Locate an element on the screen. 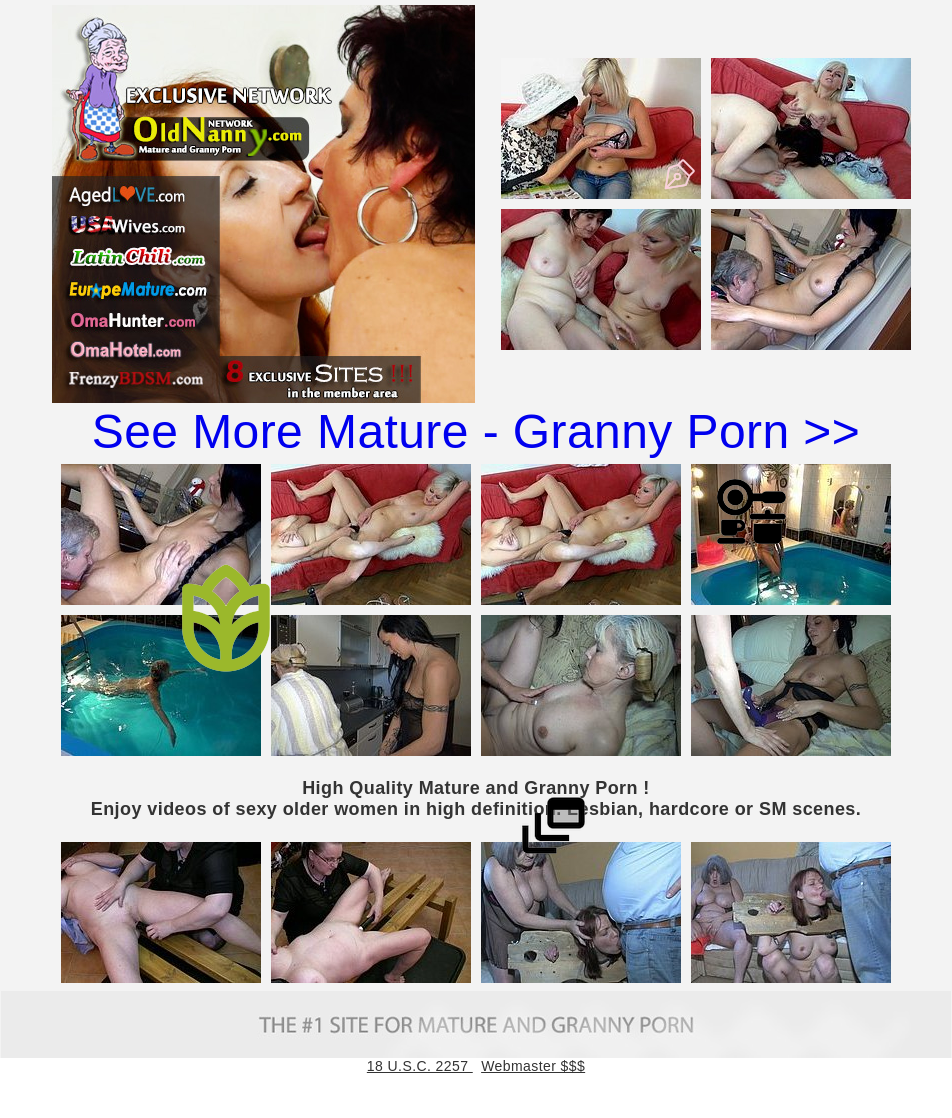 This screenshot has width=952, height=1118. access drawing or illustration tools is located at coordinates (678, 176).